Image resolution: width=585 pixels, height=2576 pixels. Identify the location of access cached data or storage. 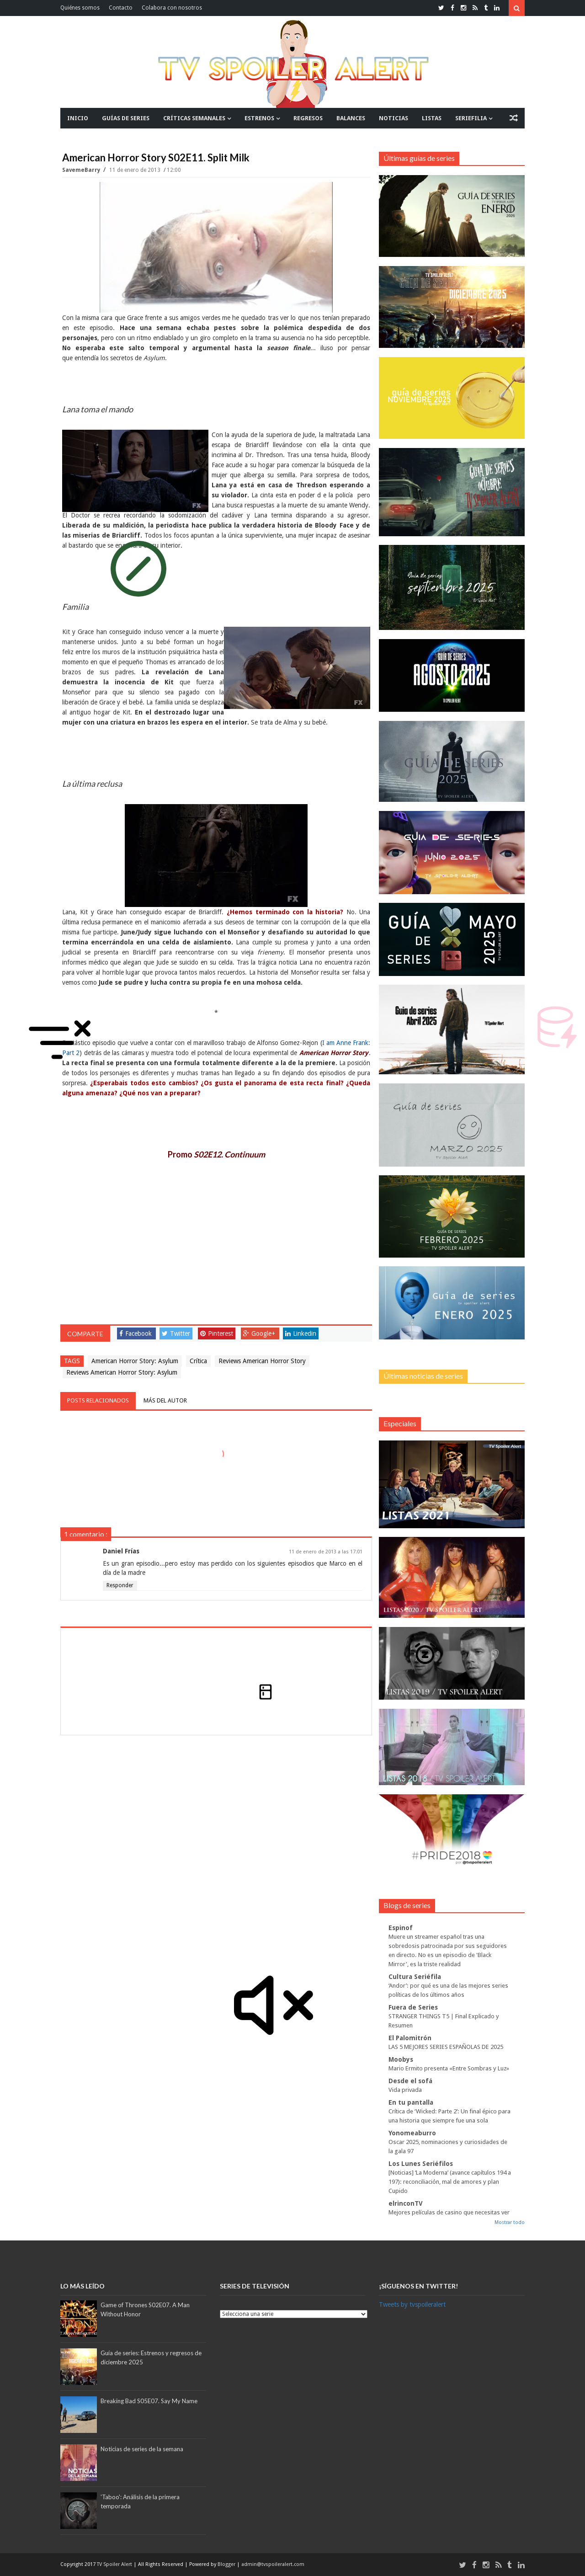
(555, 1027).